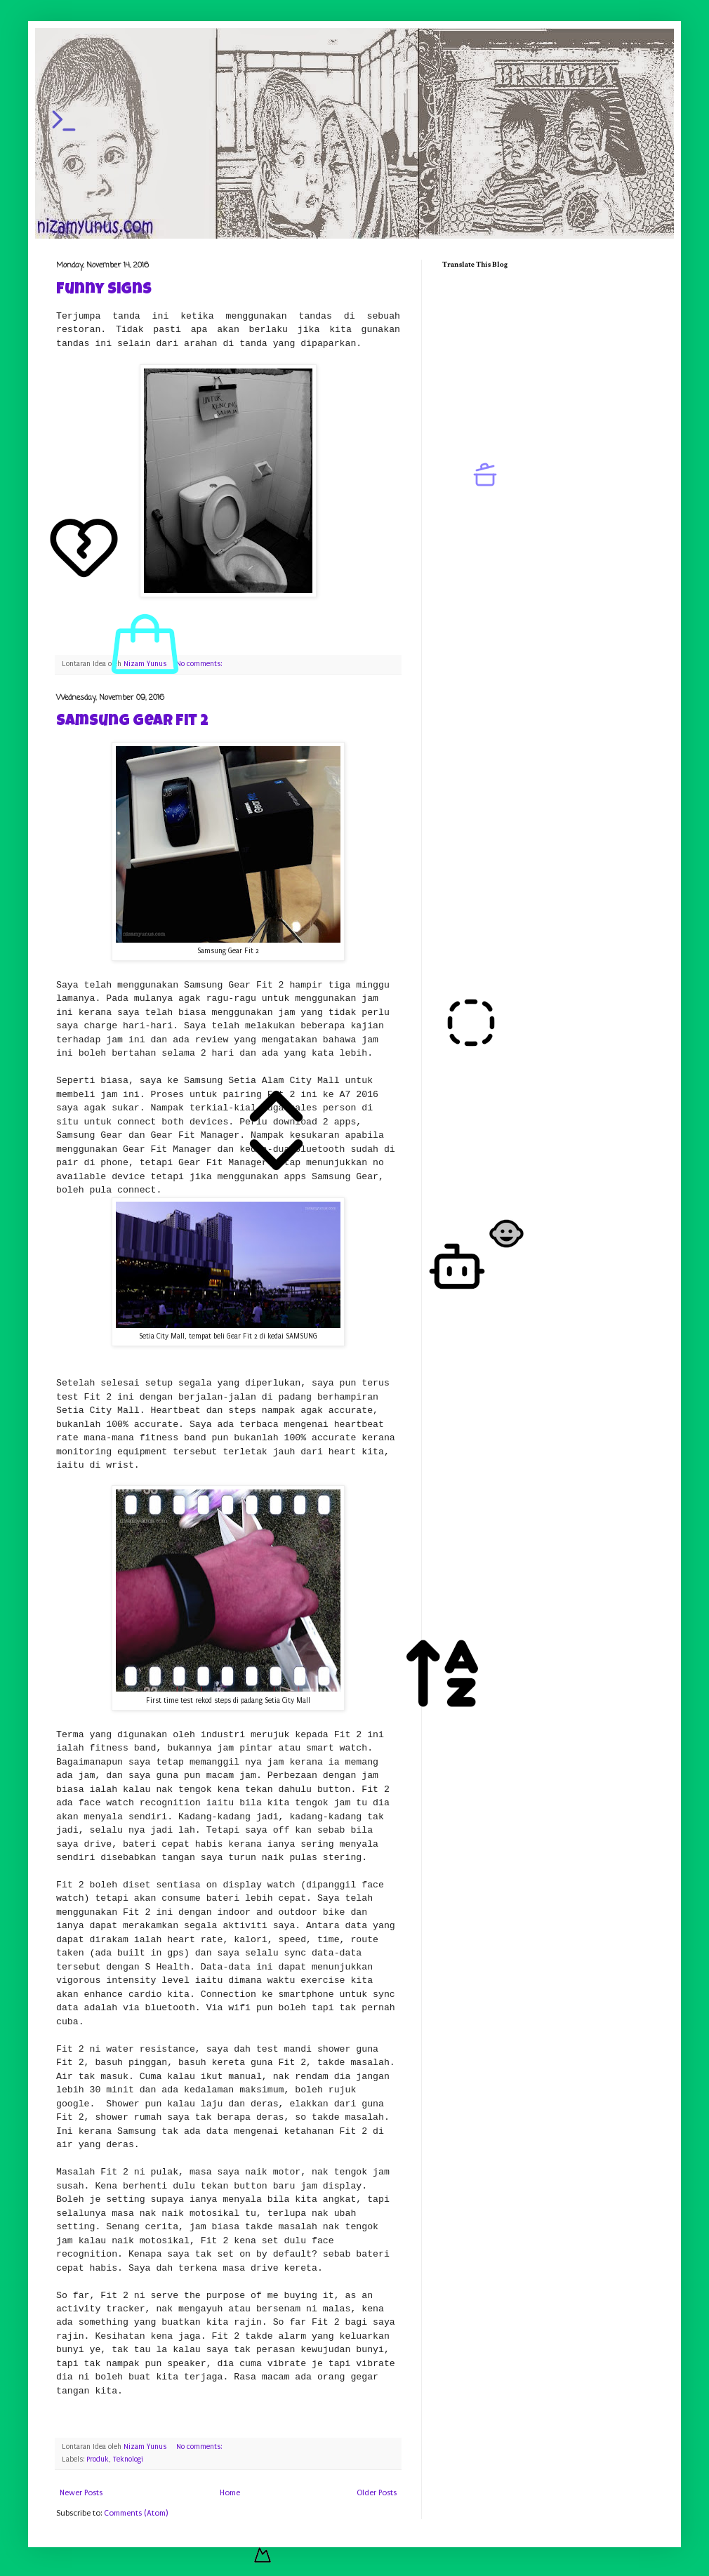 This screenshot has width=709, height=2576. Describe the element at coordinates (471, 1023) in the screenshot. I see `select or crop area with rounded corners` at that location.